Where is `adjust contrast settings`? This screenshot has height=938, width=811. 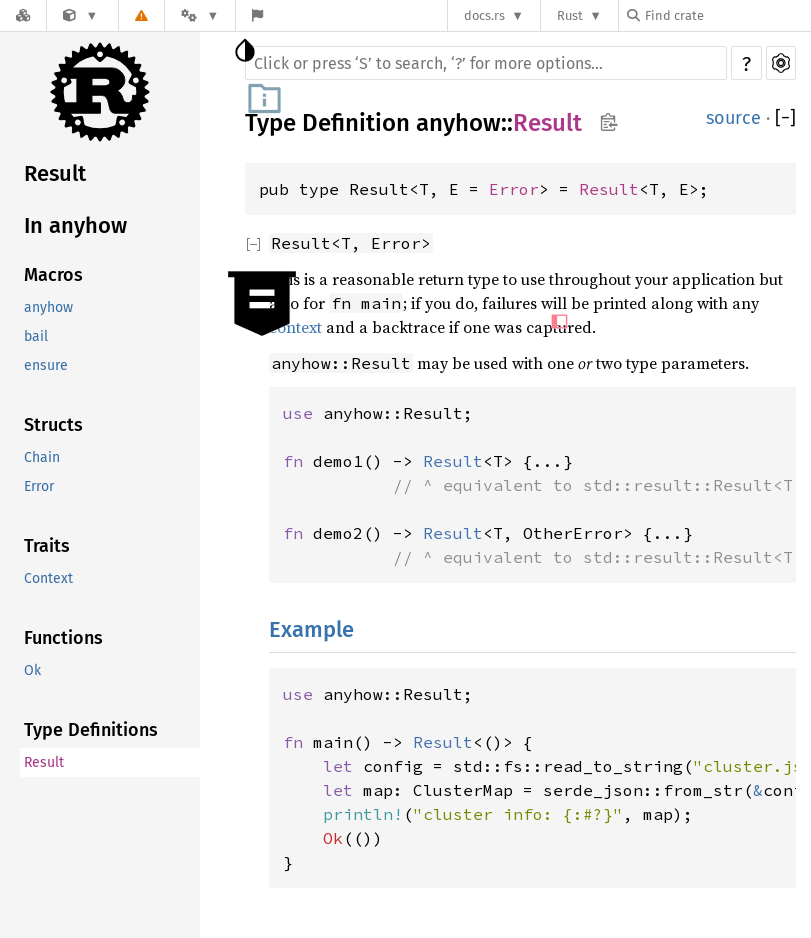
adjust contrast settings is located at coordinates (245, 51).